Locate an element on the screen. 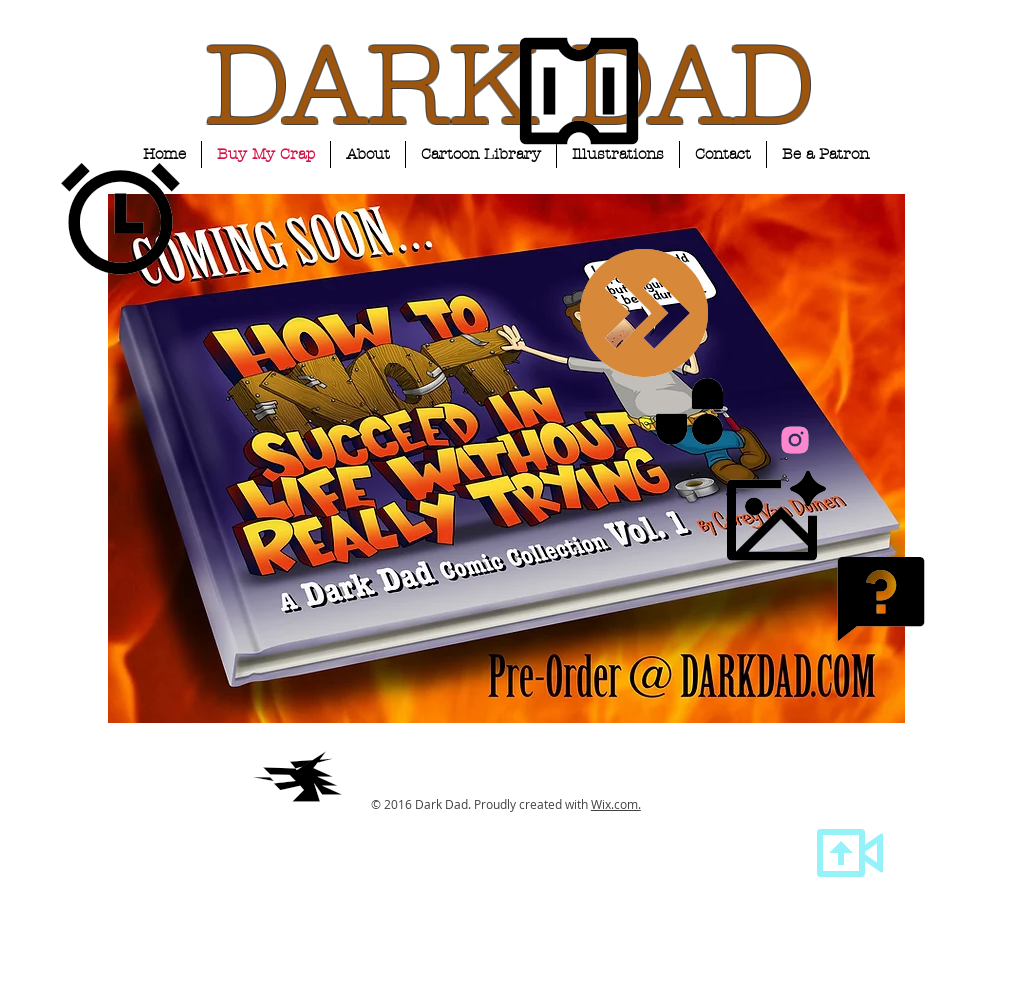 The width and height of the screenshot is (1012, 987). access FAQ or help section is located at coordinates (881, 596).